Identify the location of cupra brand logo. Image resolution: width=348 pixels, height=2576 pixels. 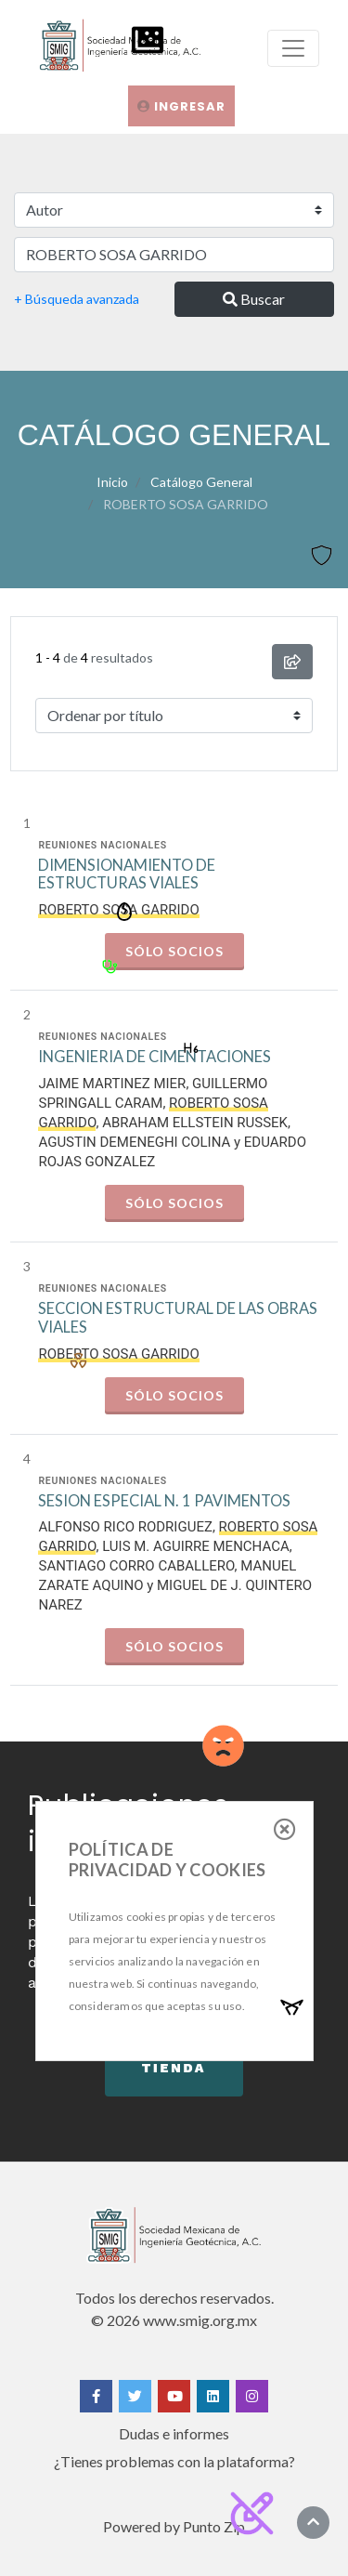
(291, 2006).